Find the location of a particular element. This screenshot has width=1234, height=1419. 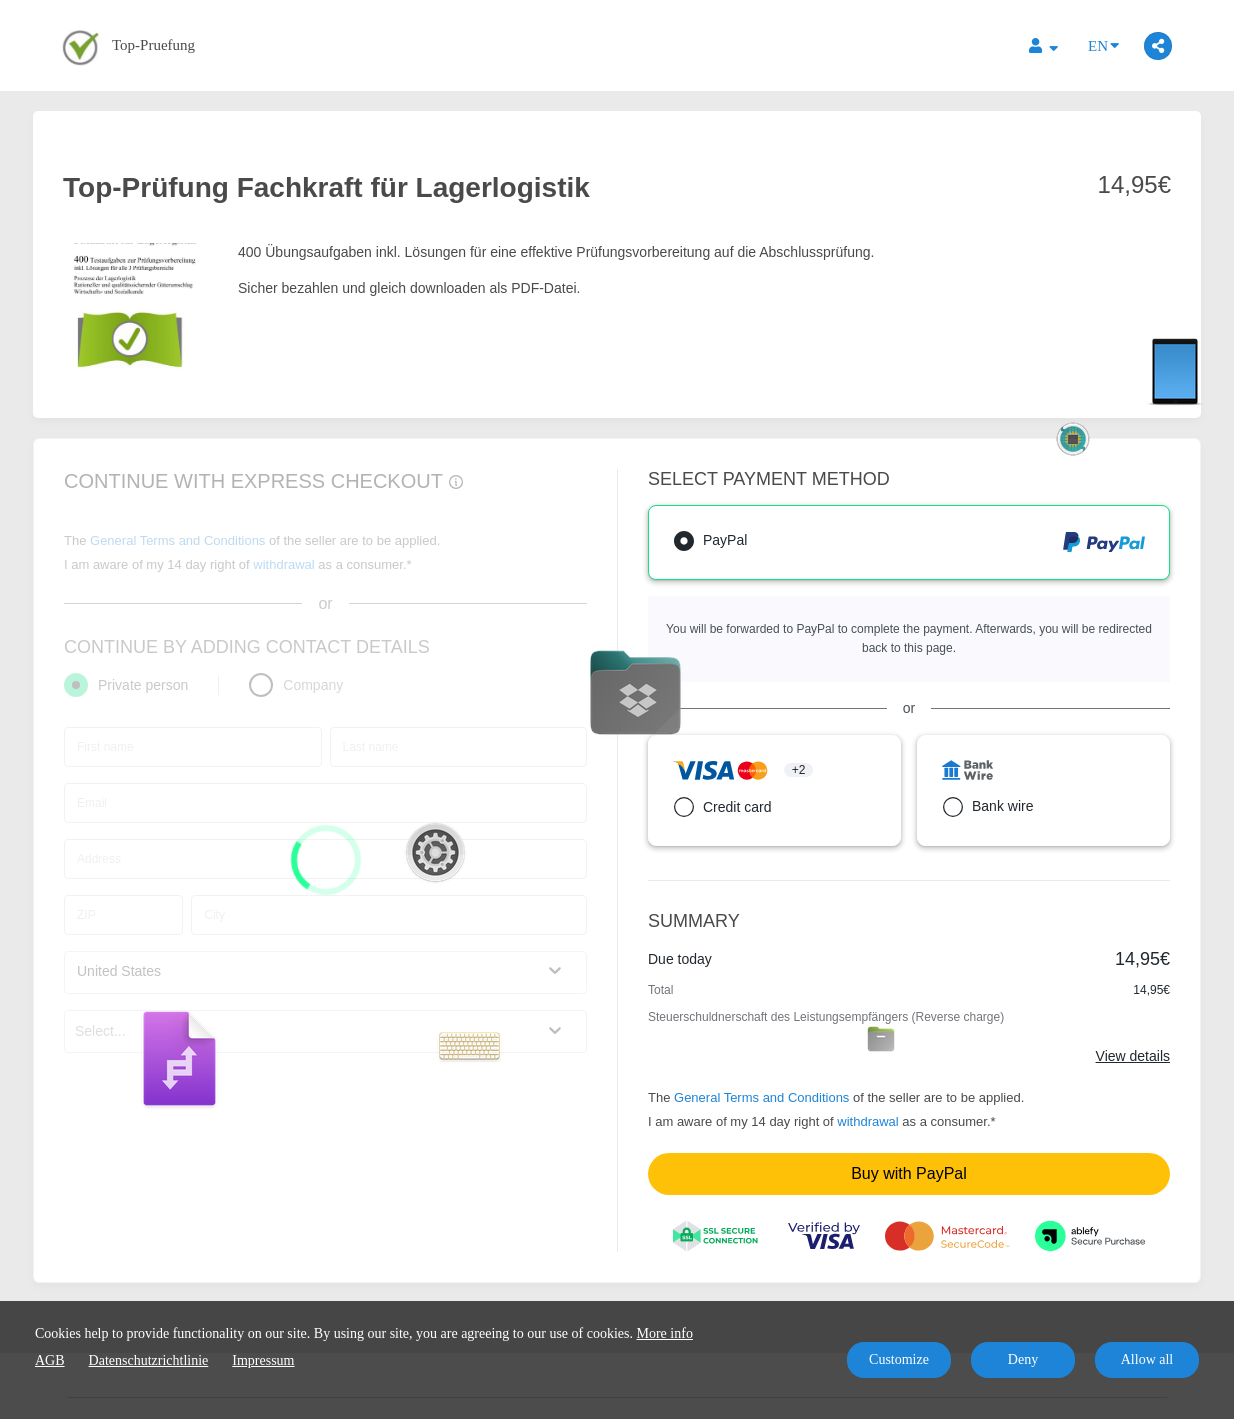

access firmware or system component settings is located at coordinates (1073, 439).